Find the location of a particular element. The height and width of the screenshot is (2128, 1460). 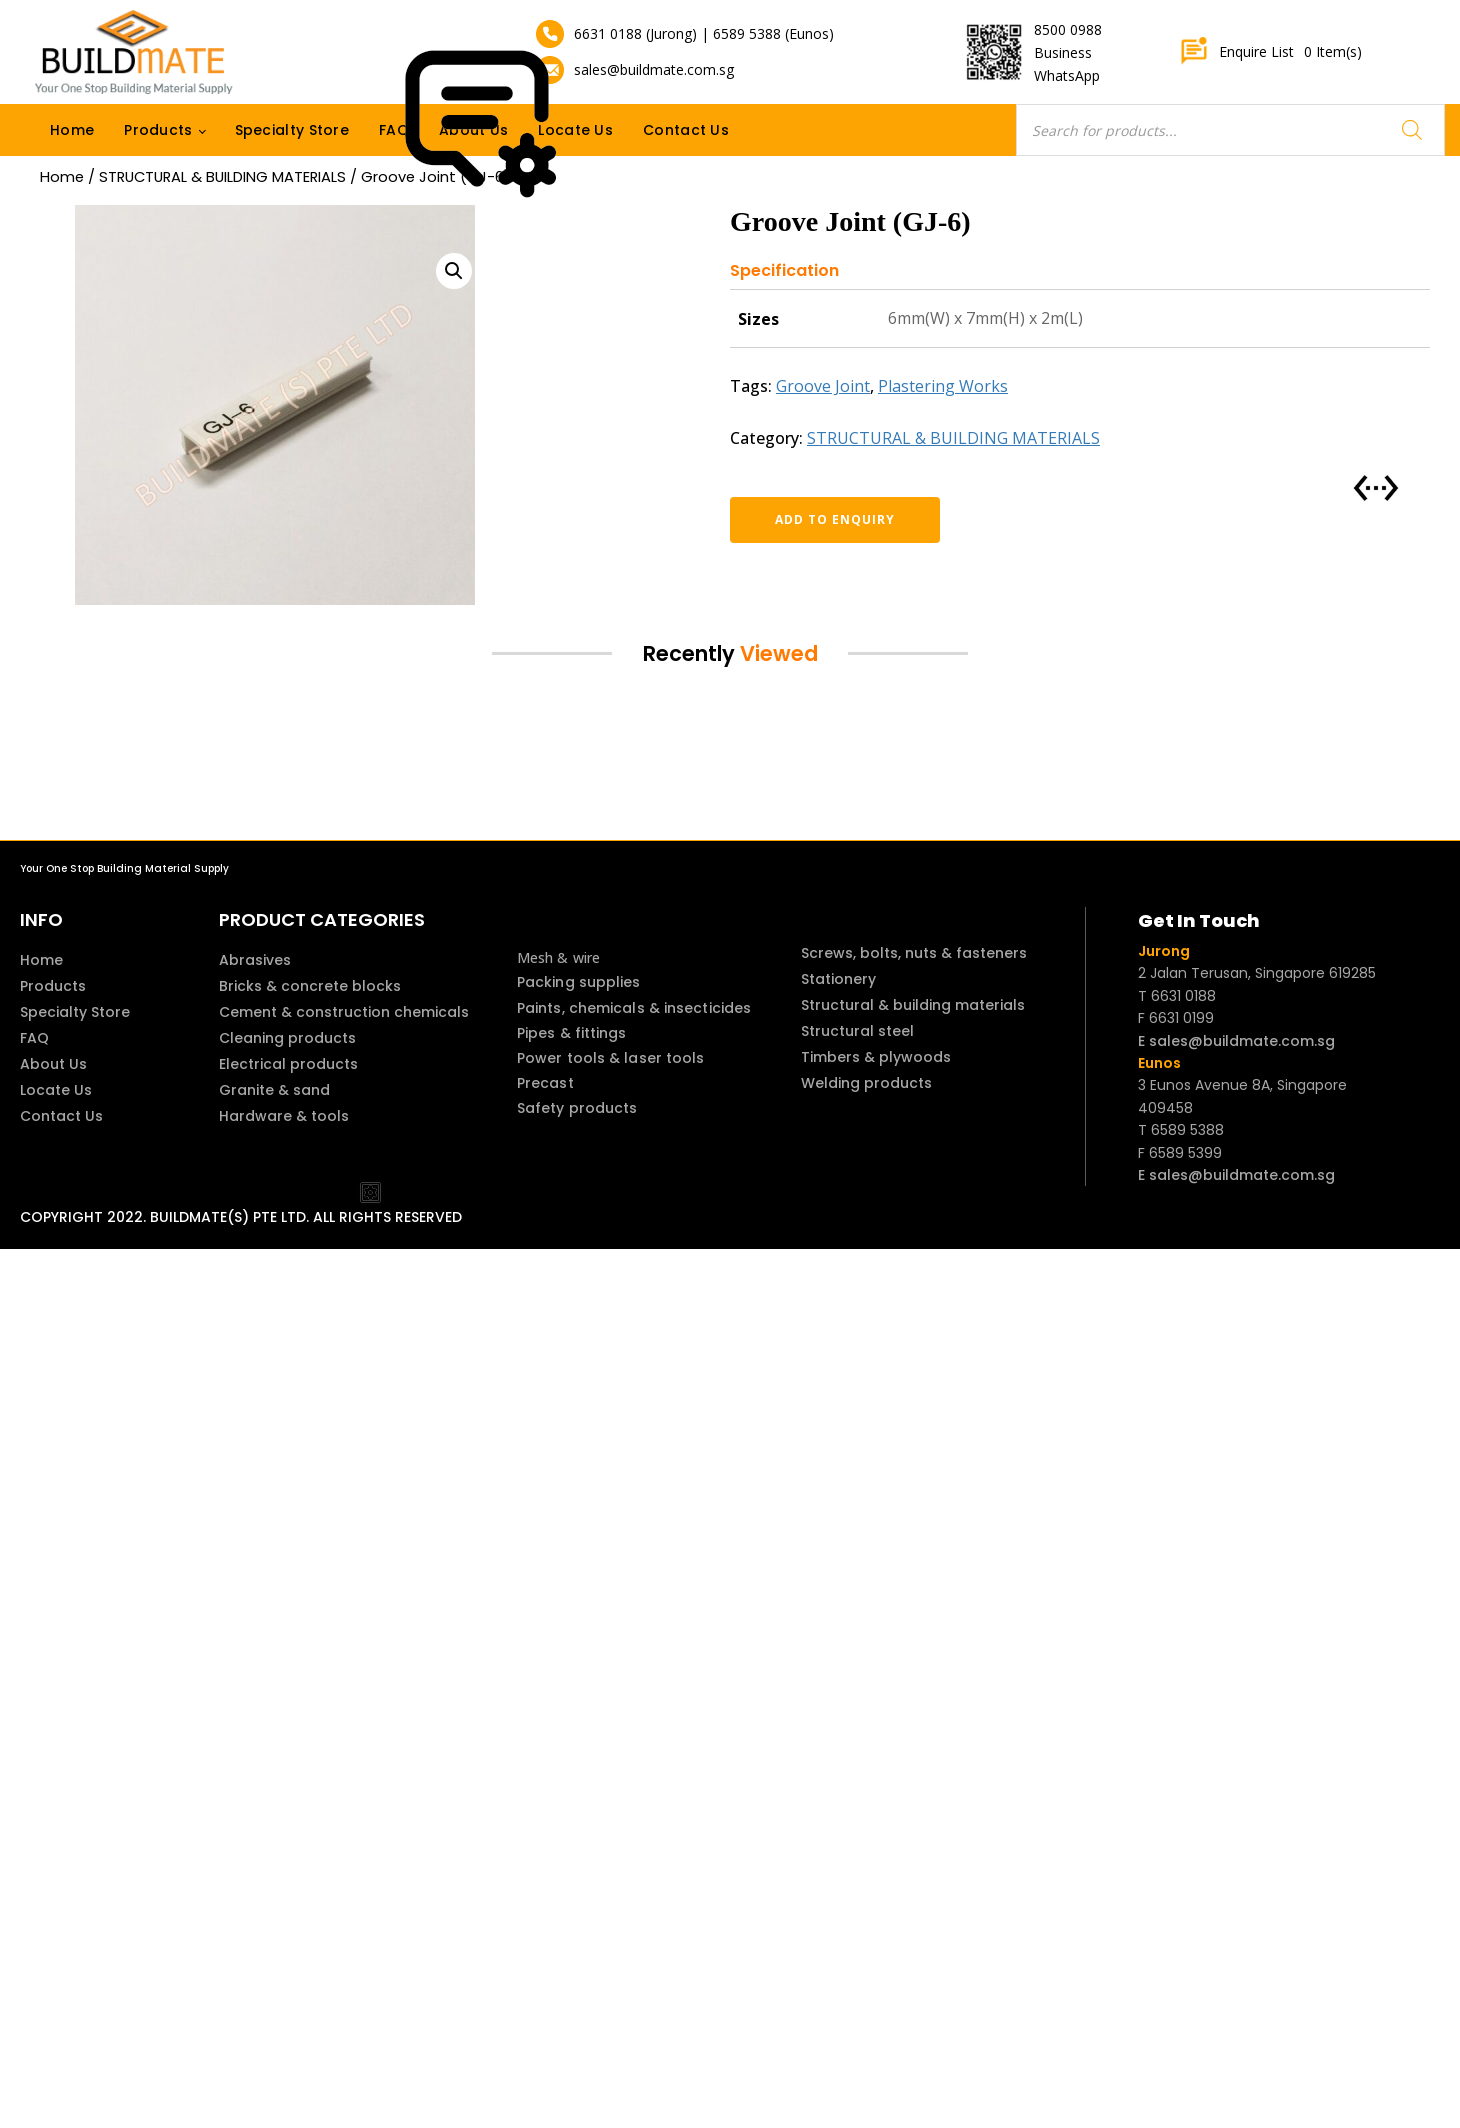

access message settings is located at coordinates (477, 115).